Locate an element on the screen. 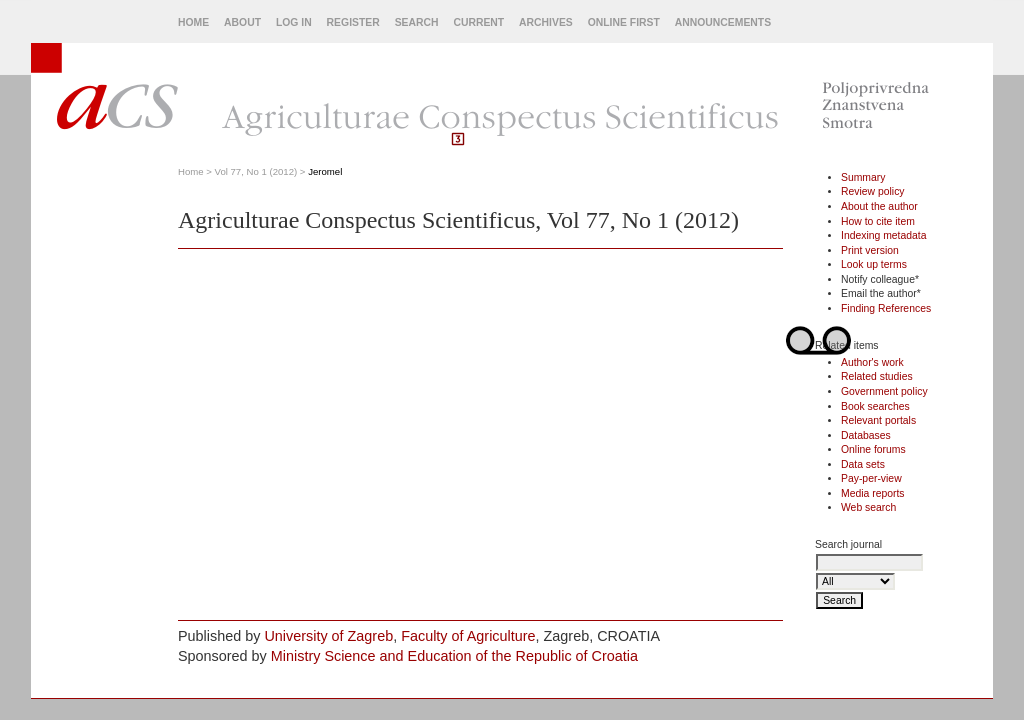  indicates step three in a numbered sequence is located at coordinates (458, 139).